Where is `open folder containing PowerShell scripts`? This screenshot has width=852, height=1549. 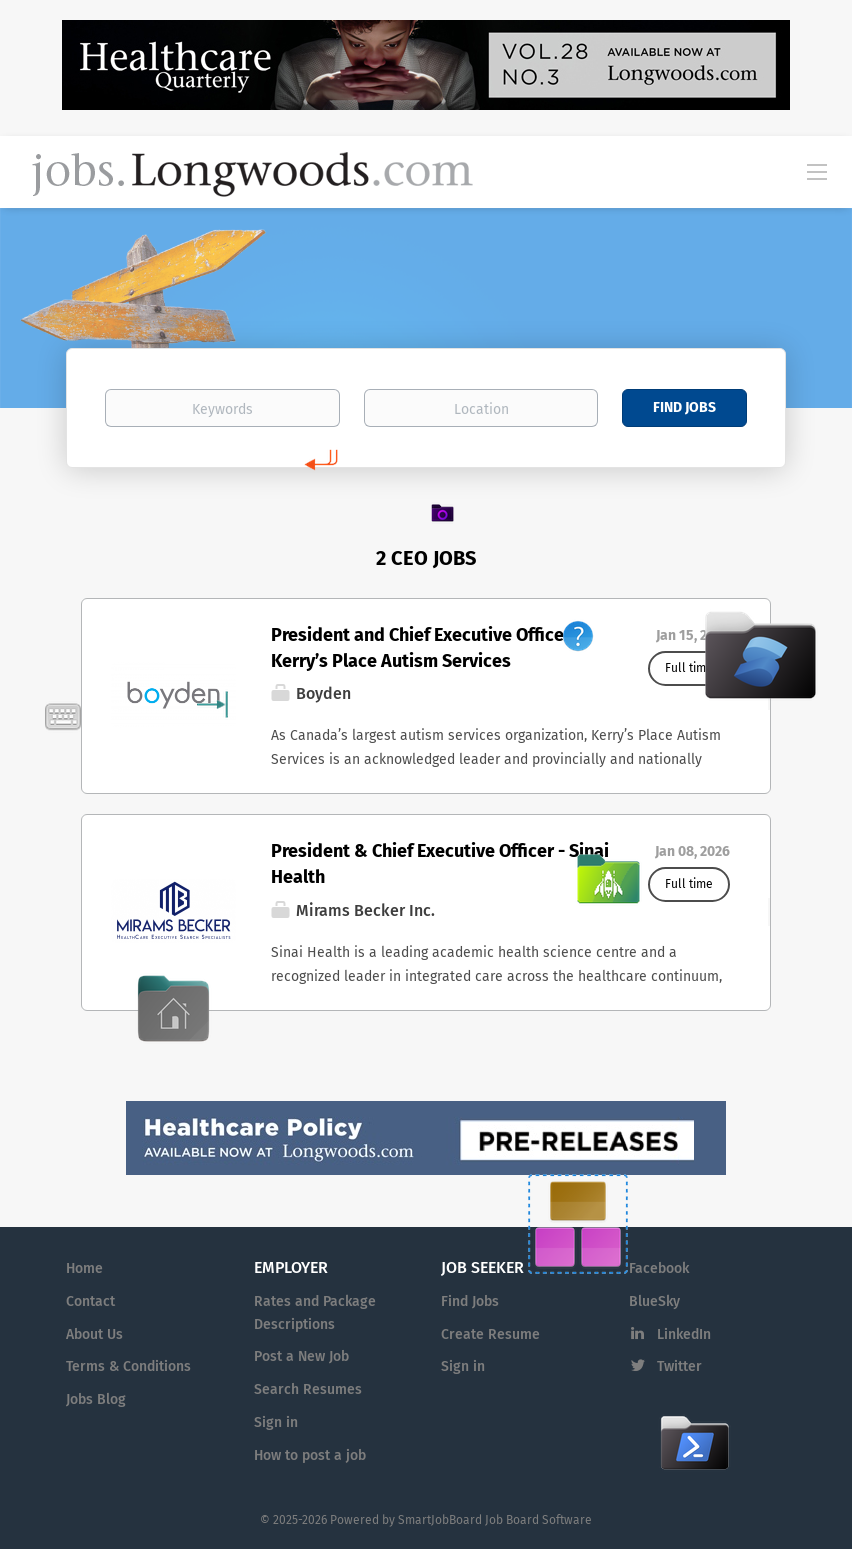
open folder containing PowerShell scripts is located at coordinates (694, 1444).